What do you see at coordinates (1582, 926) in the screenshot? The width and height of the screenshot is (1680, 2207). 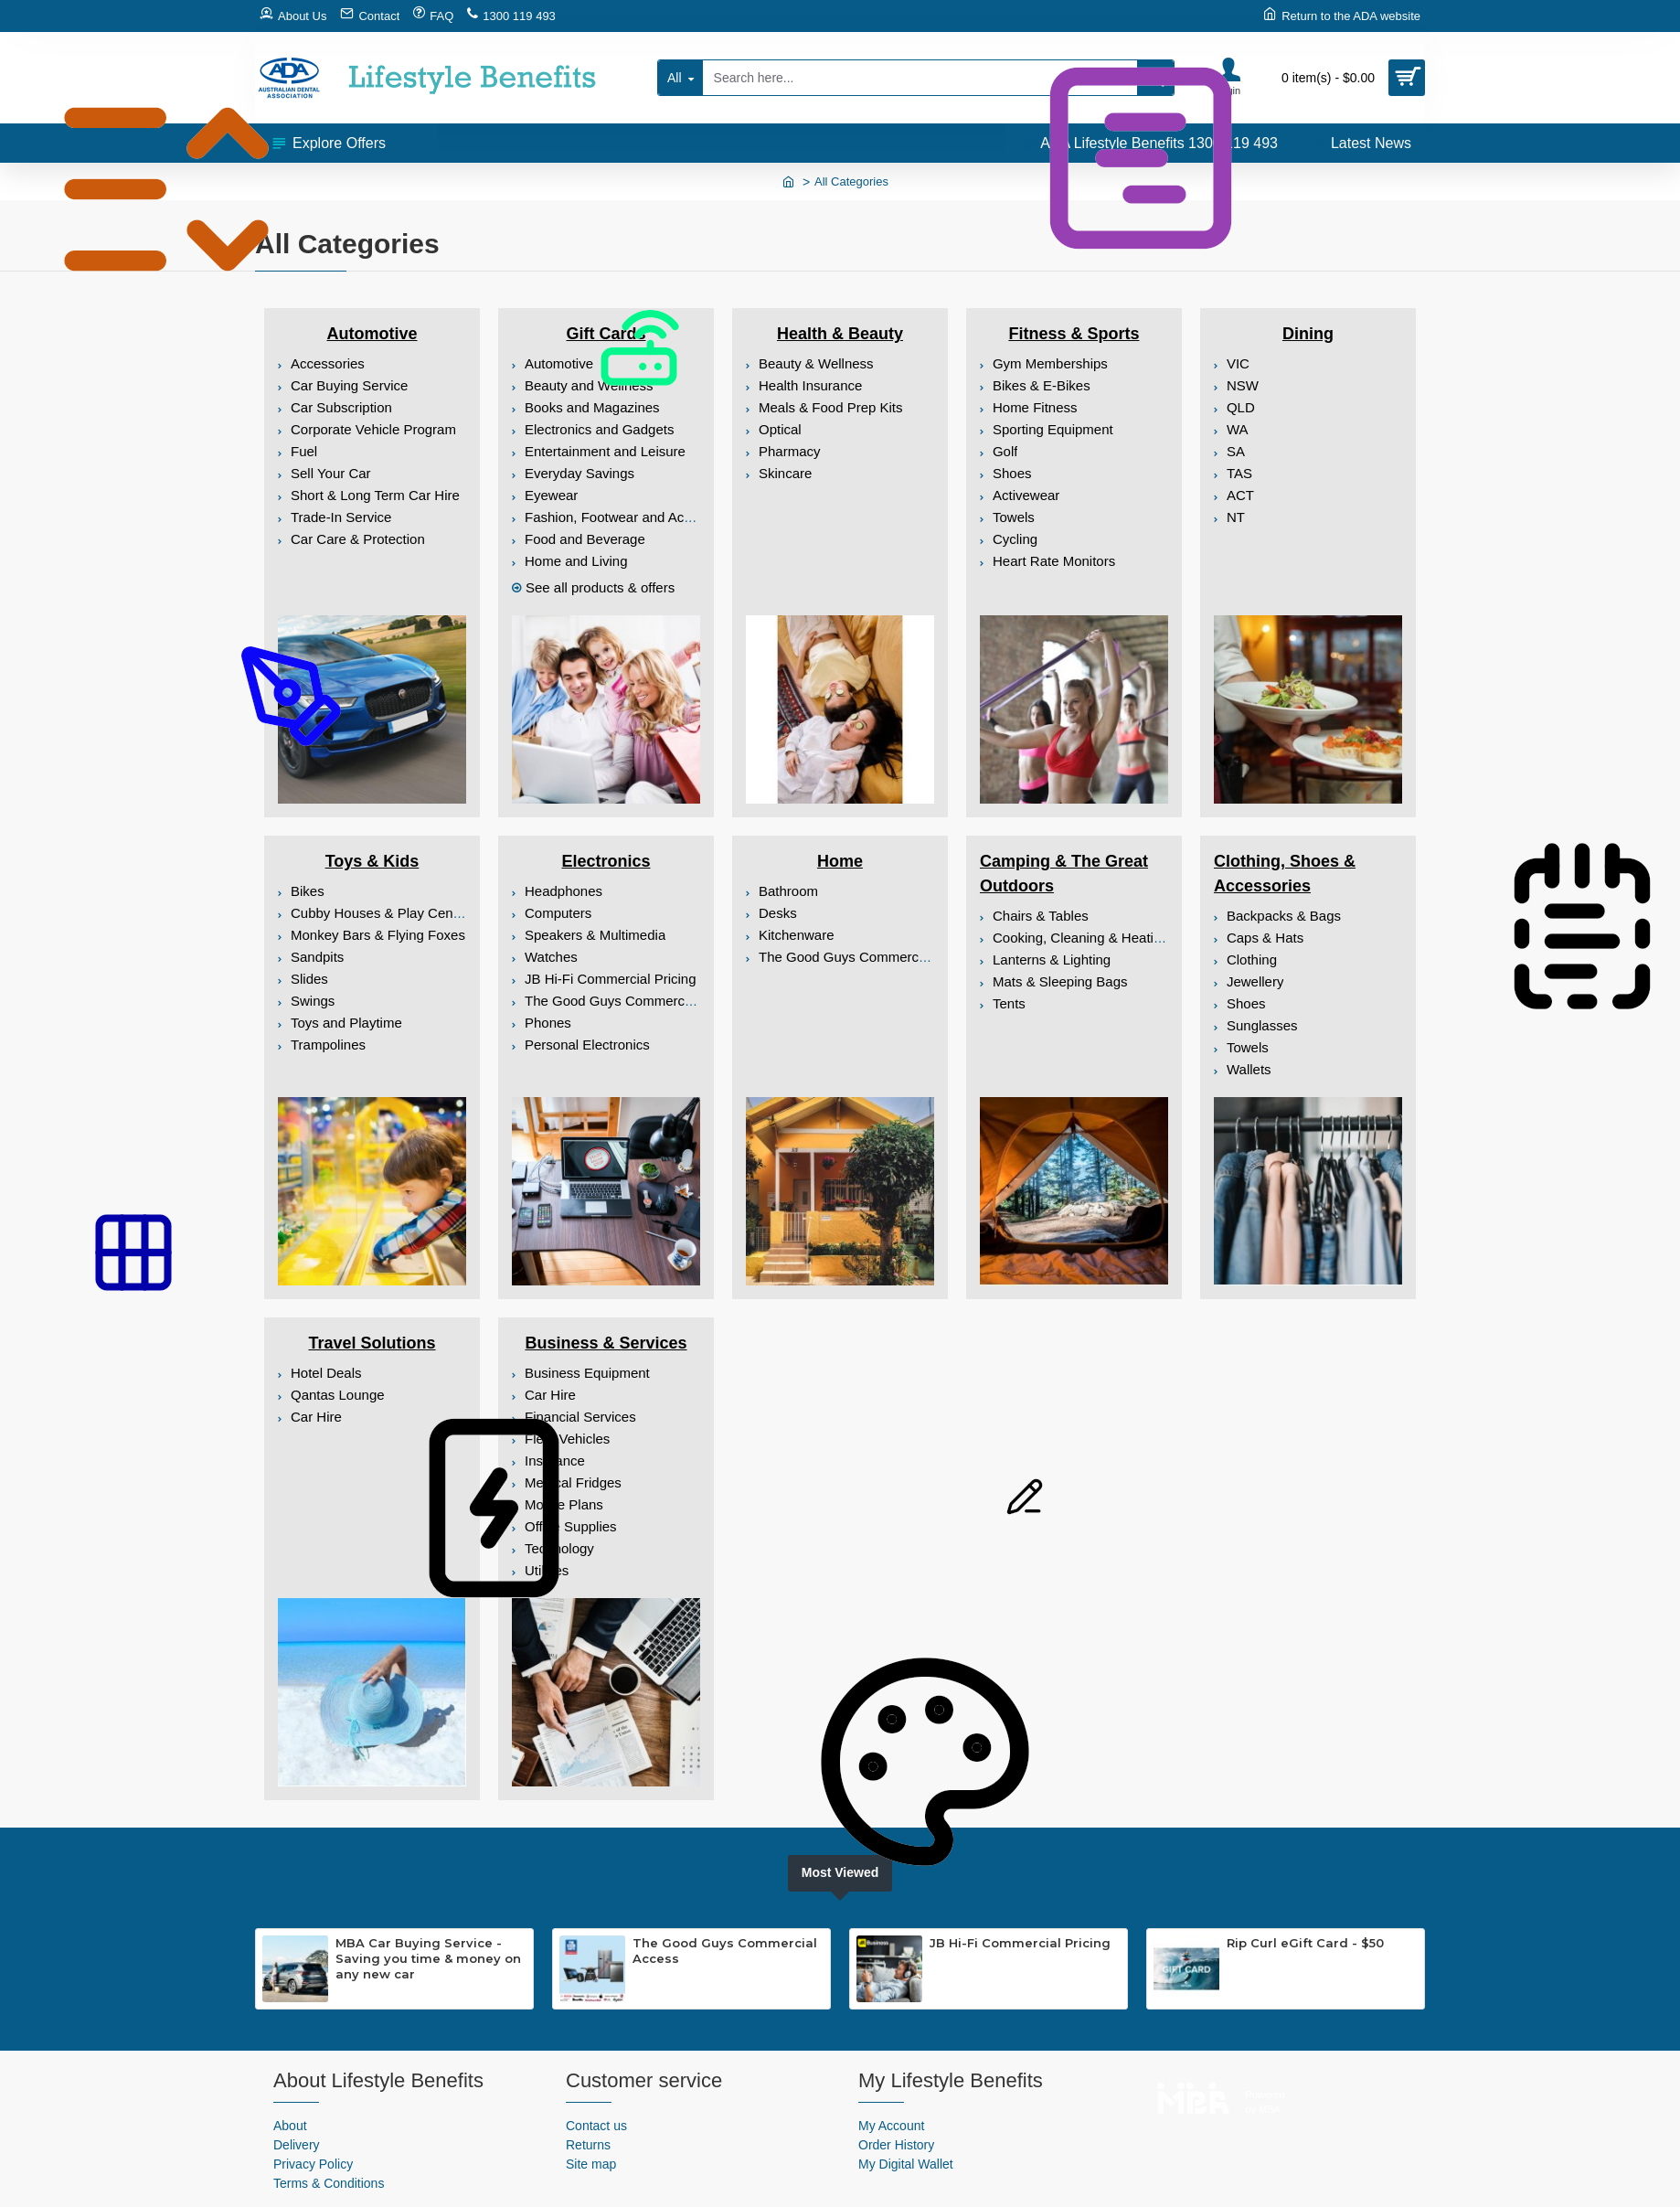 I see `draft or unsaved document` at bounding box center [1582, 926].